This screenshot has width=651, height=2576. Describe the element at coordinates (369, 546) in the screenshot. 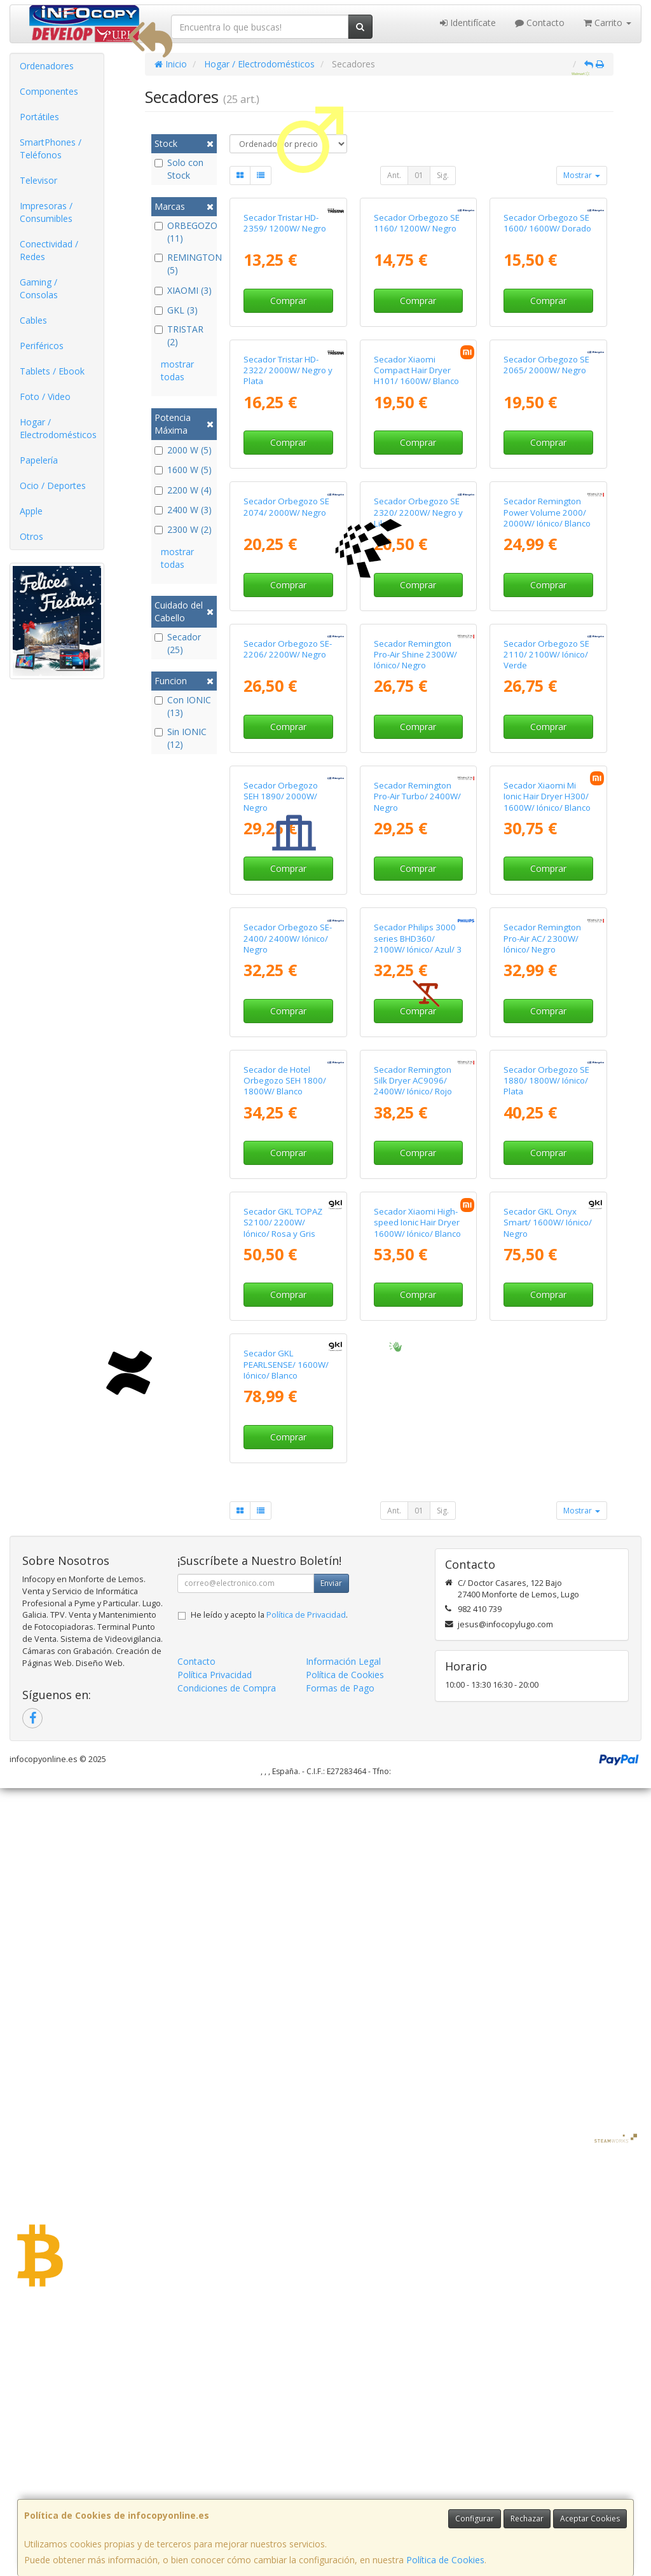

I see `schlix CMS brand logo` at that location.